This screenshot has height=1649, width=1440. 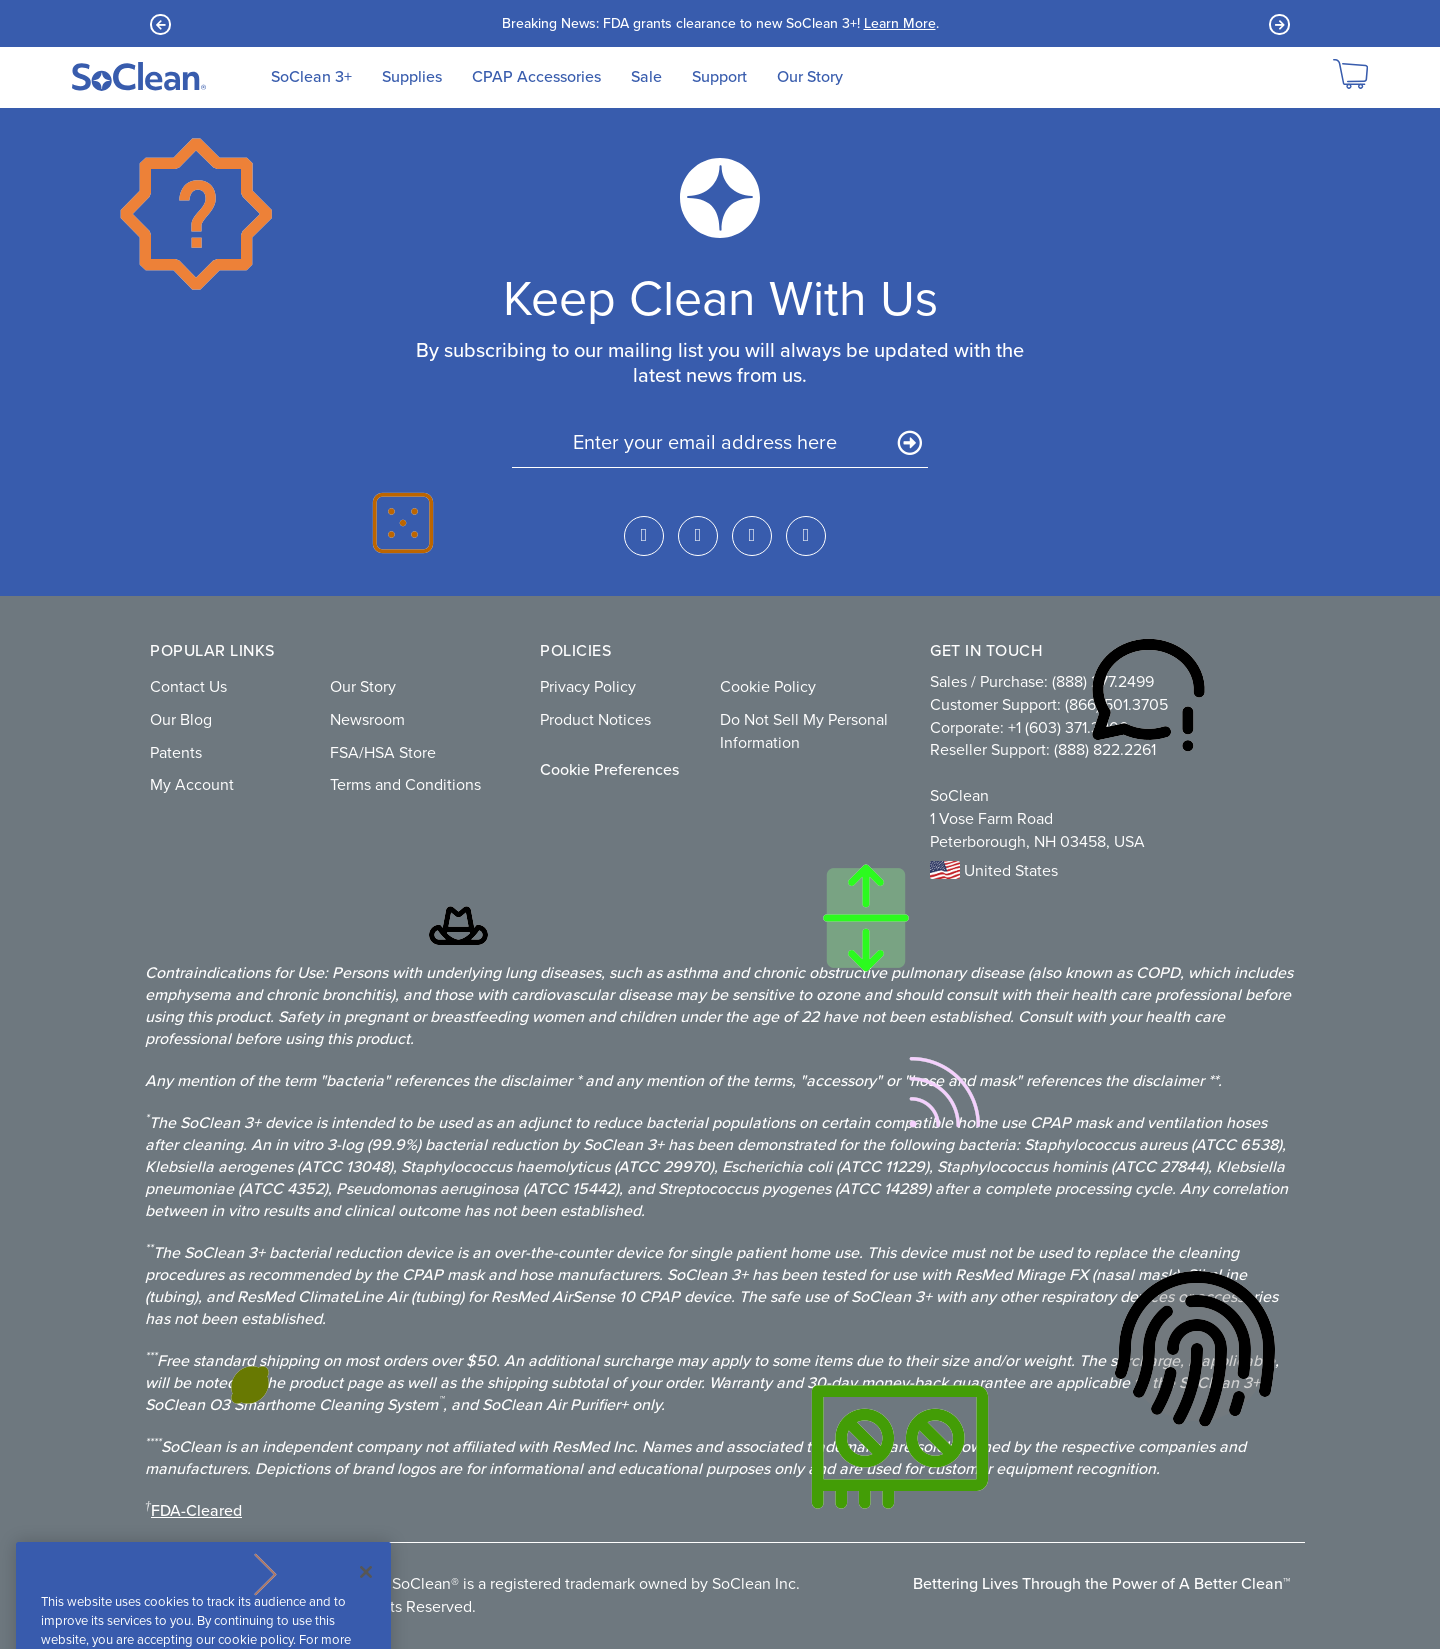 What do you see at coordinates (900, 1444) in the screenshot?
I see `view graphics card or GPU information` at bounding box center [900, 1444].